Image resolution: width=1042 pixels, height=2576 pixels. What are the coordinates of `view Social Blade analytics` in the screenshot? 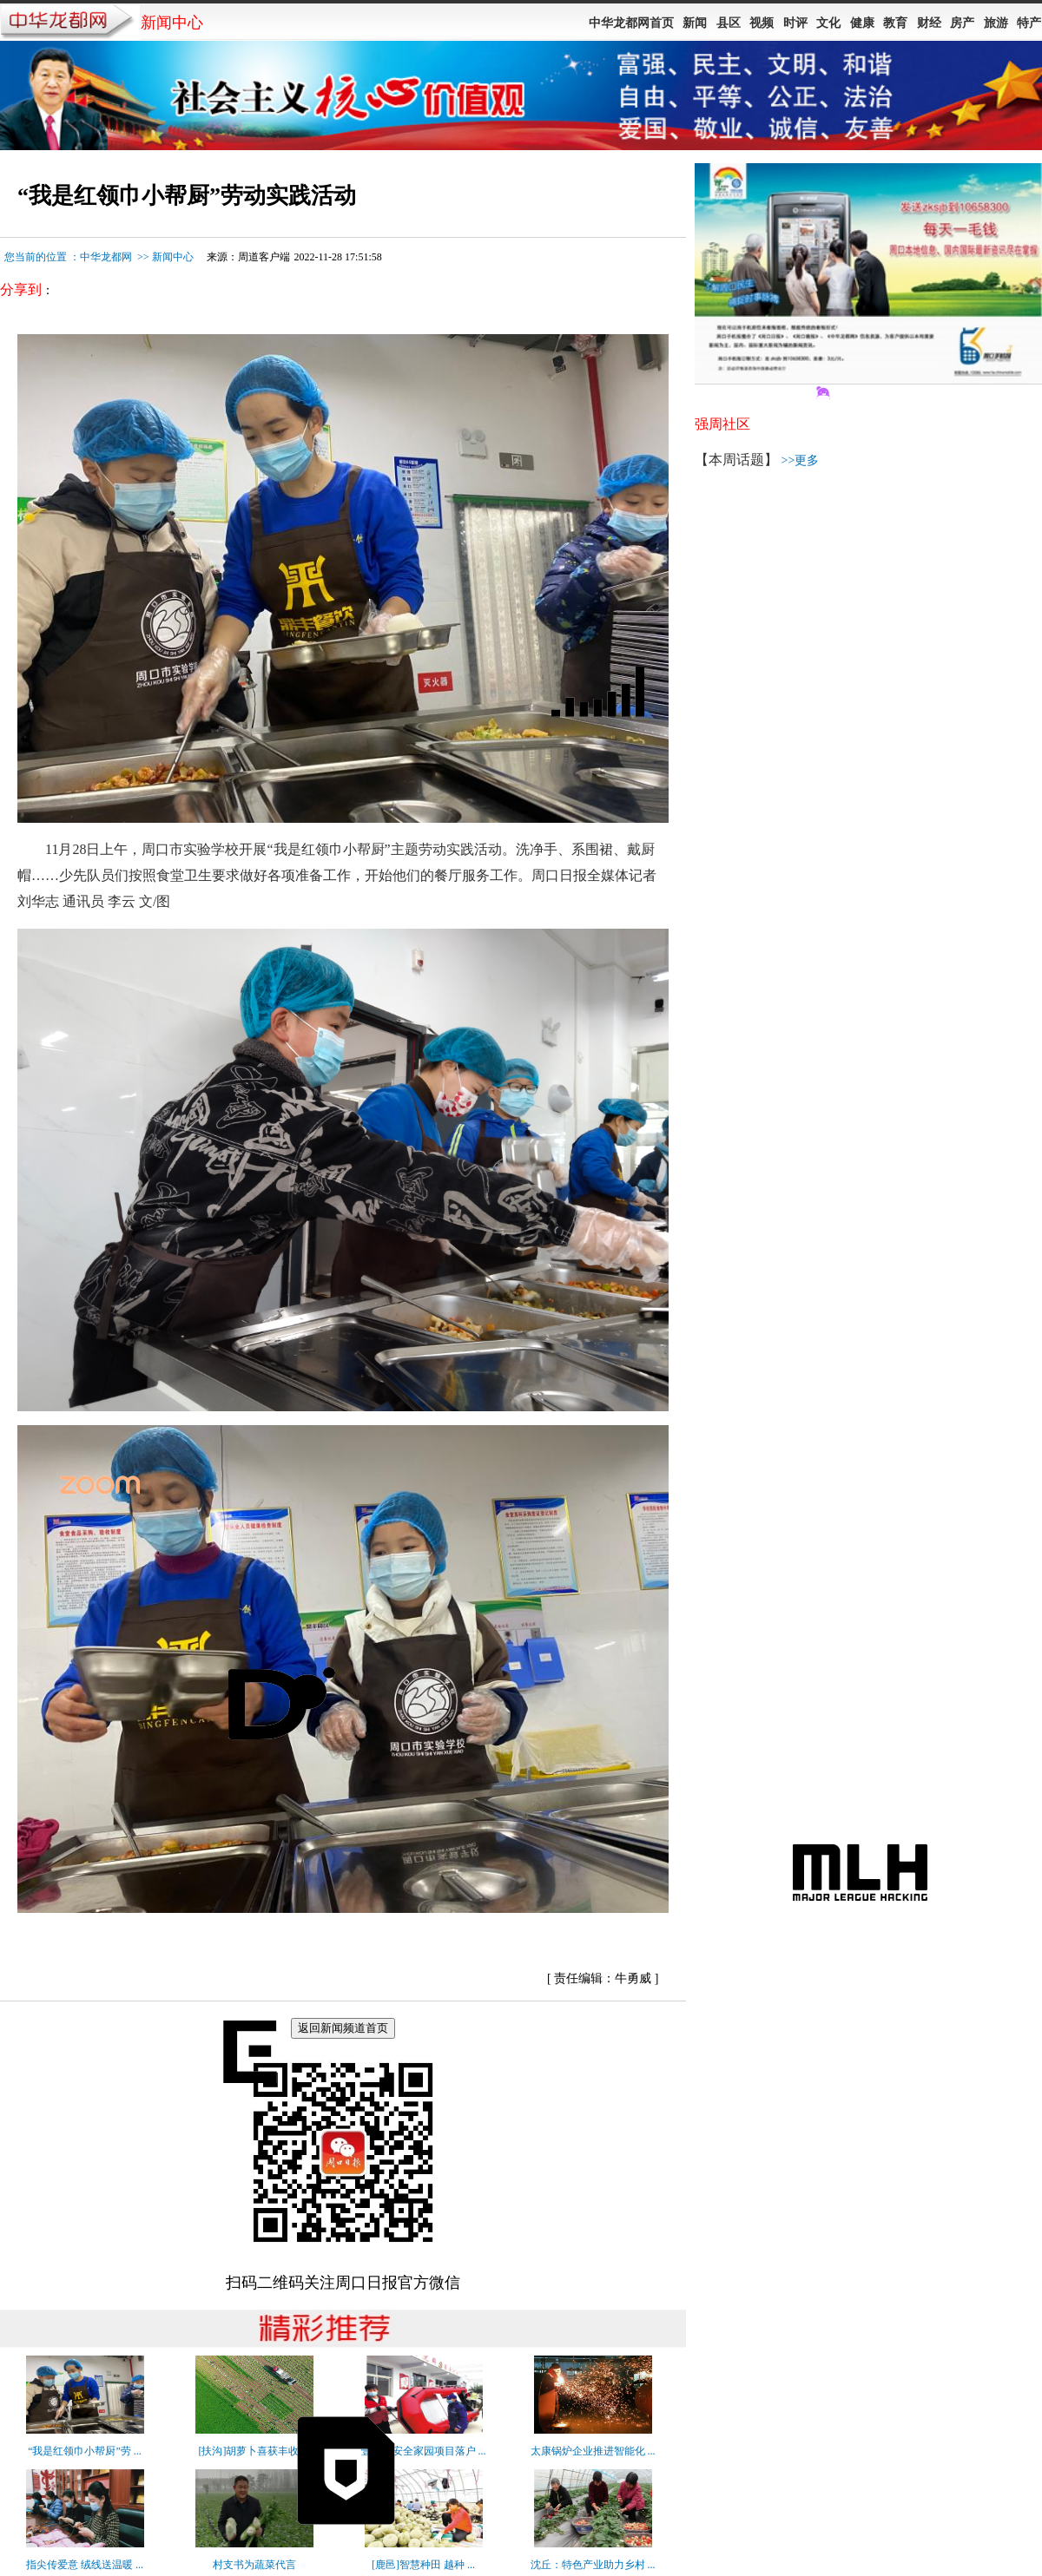 It's located at (597, 691).